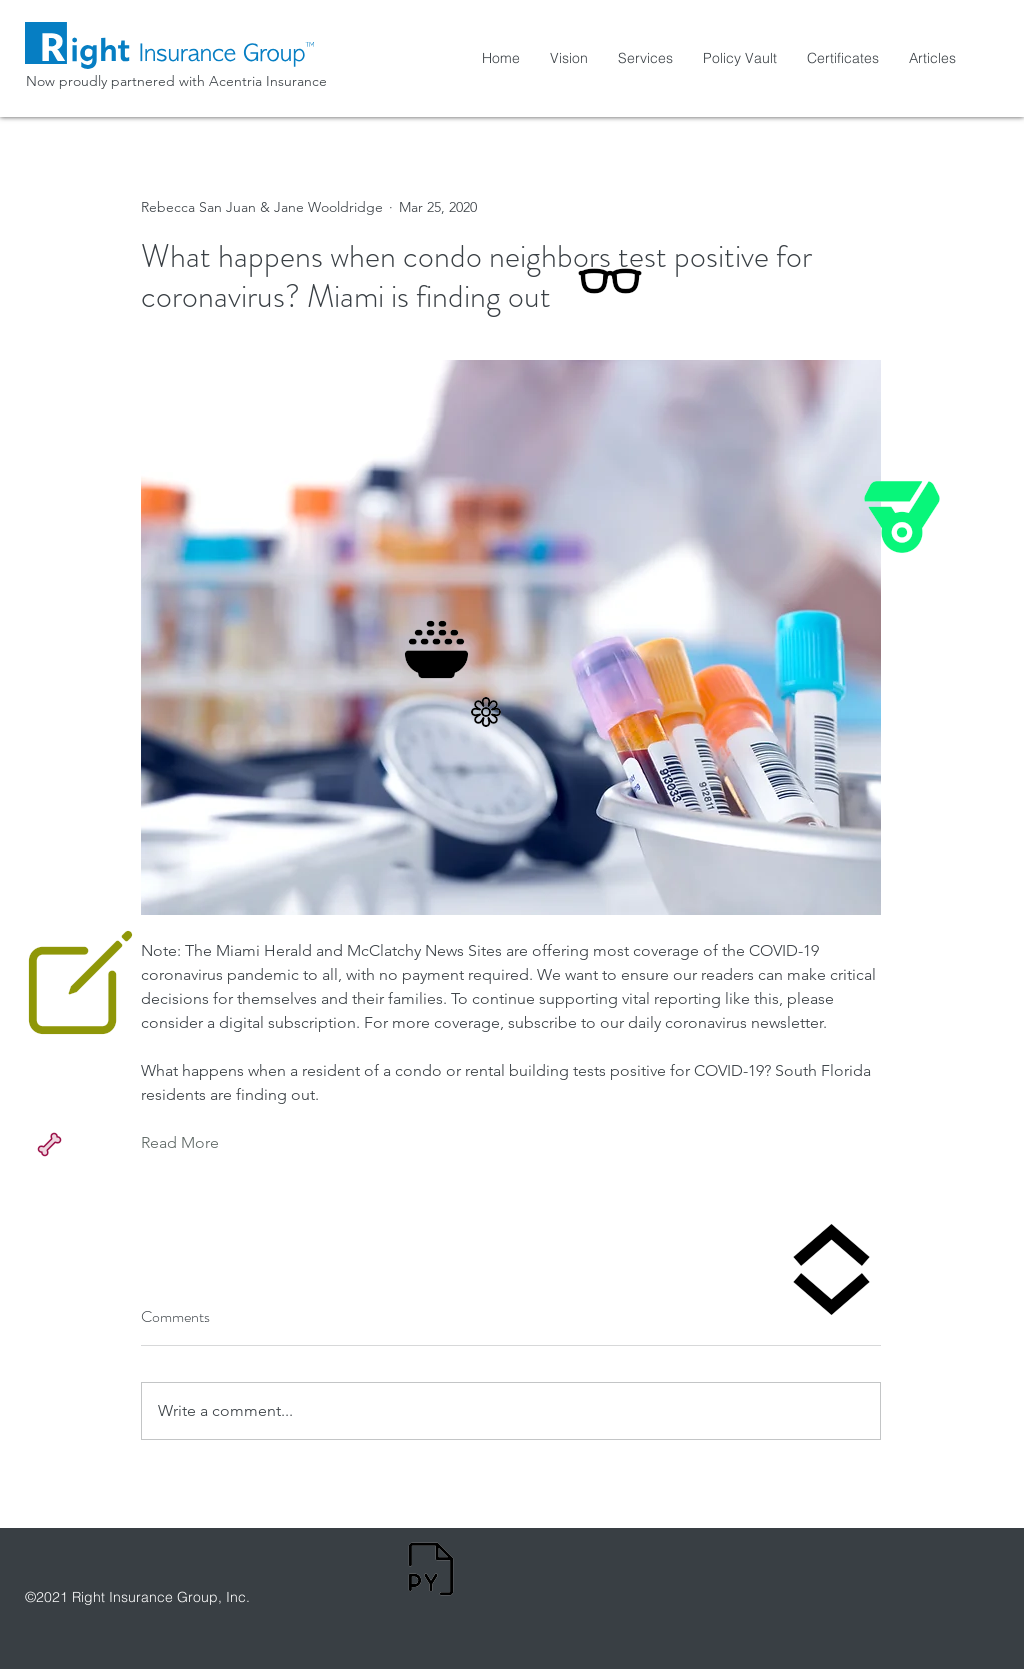 Image resolution: width=1024 pixels, height=1669 pixels. I want to click on enable reading mode or accessibility features, so click(610, 281).